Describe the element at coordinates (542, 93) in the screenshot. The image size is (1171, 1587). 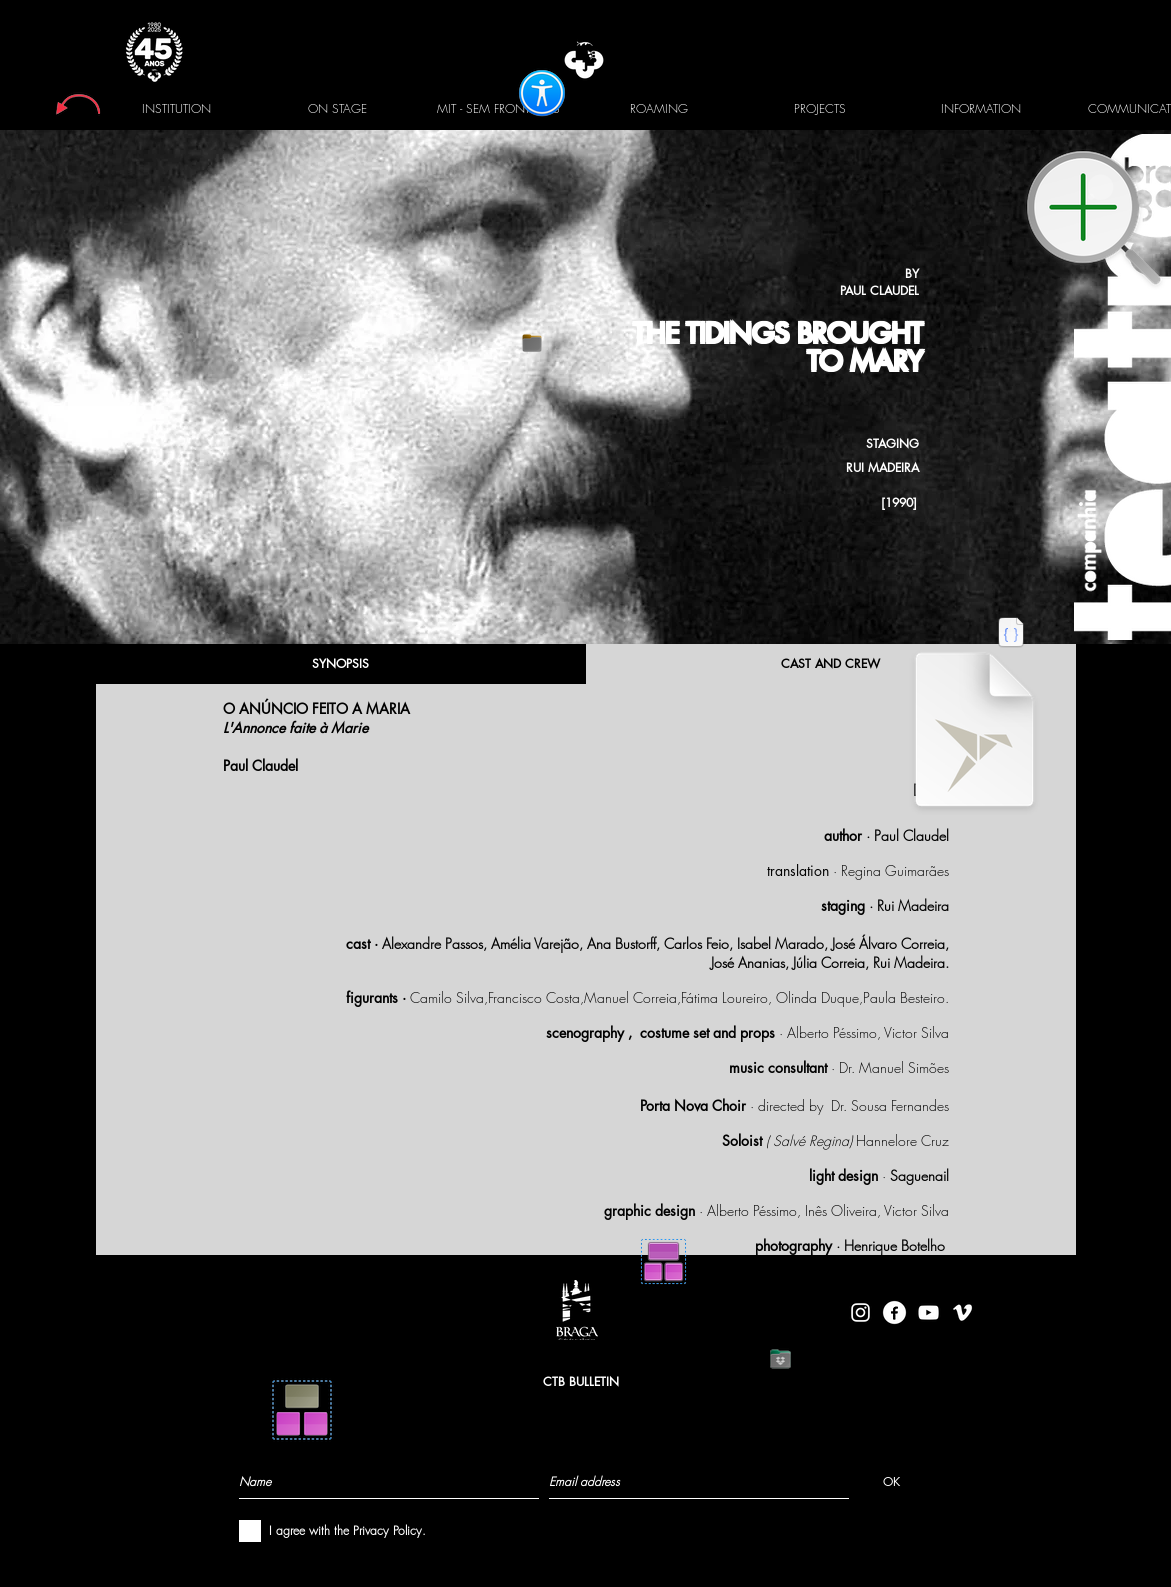
I see `open accessibility settings` at that location.